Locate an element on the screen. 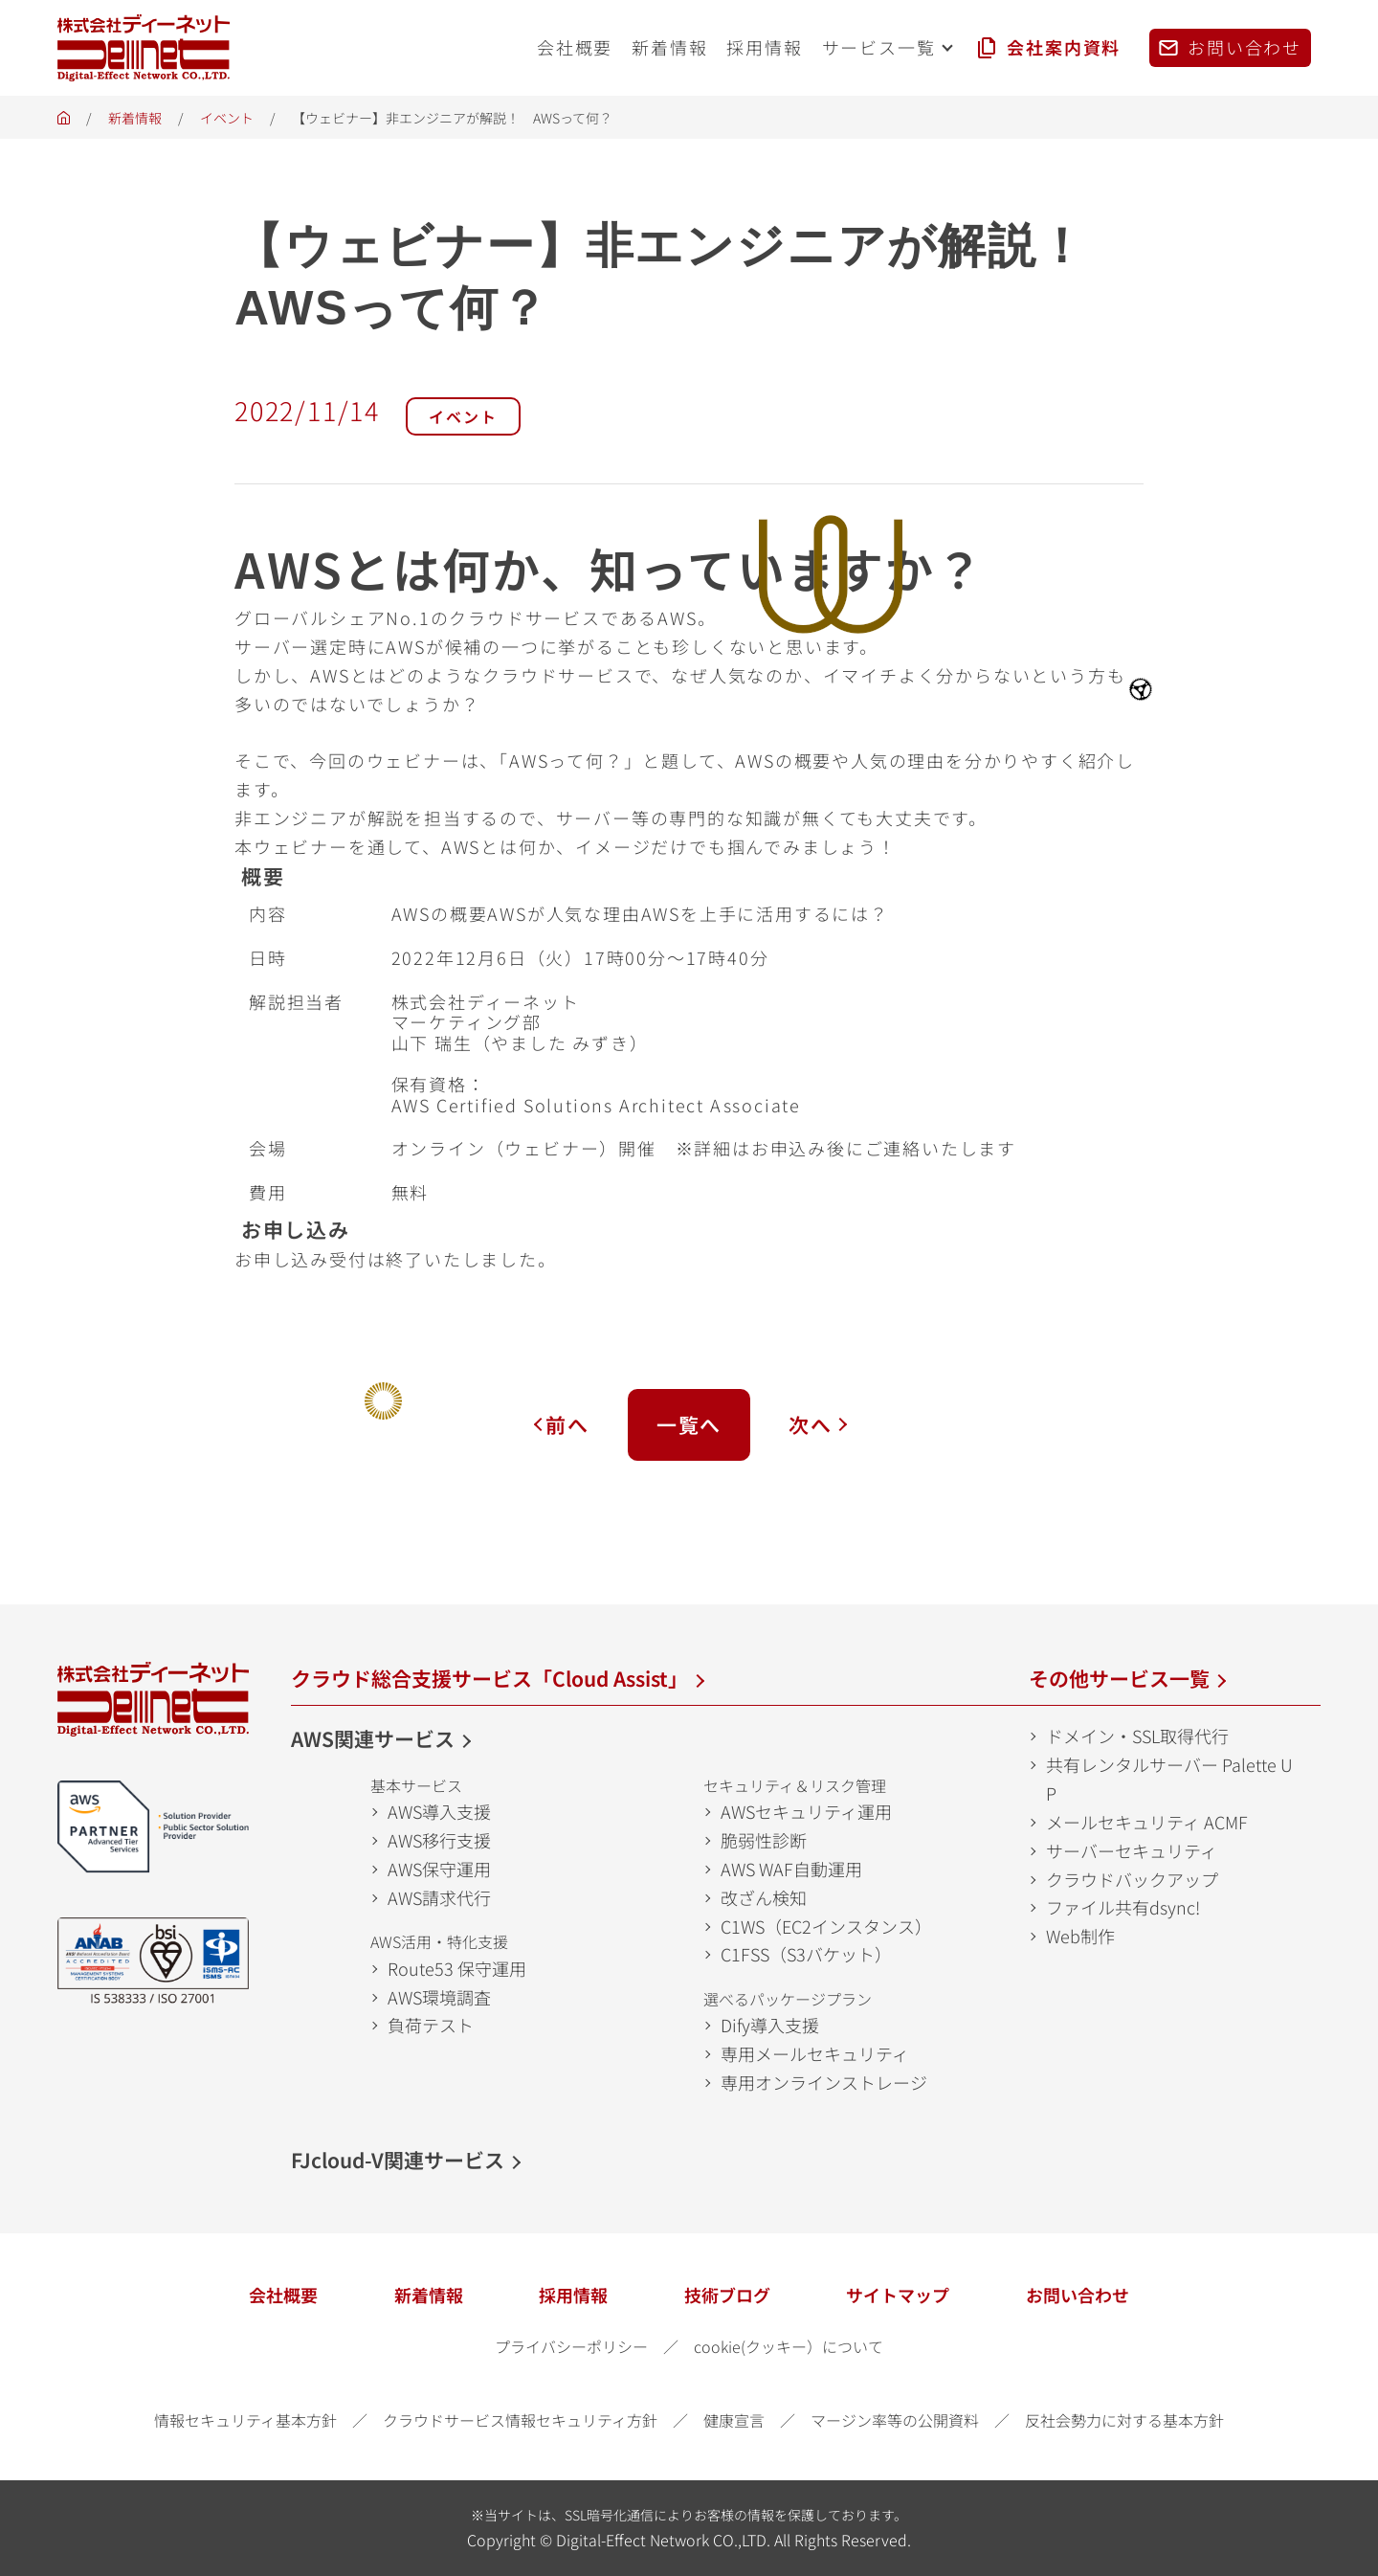 The height and width of the screenshot is (2576, 1378). photon logo is located at coordinates (383, 1400).